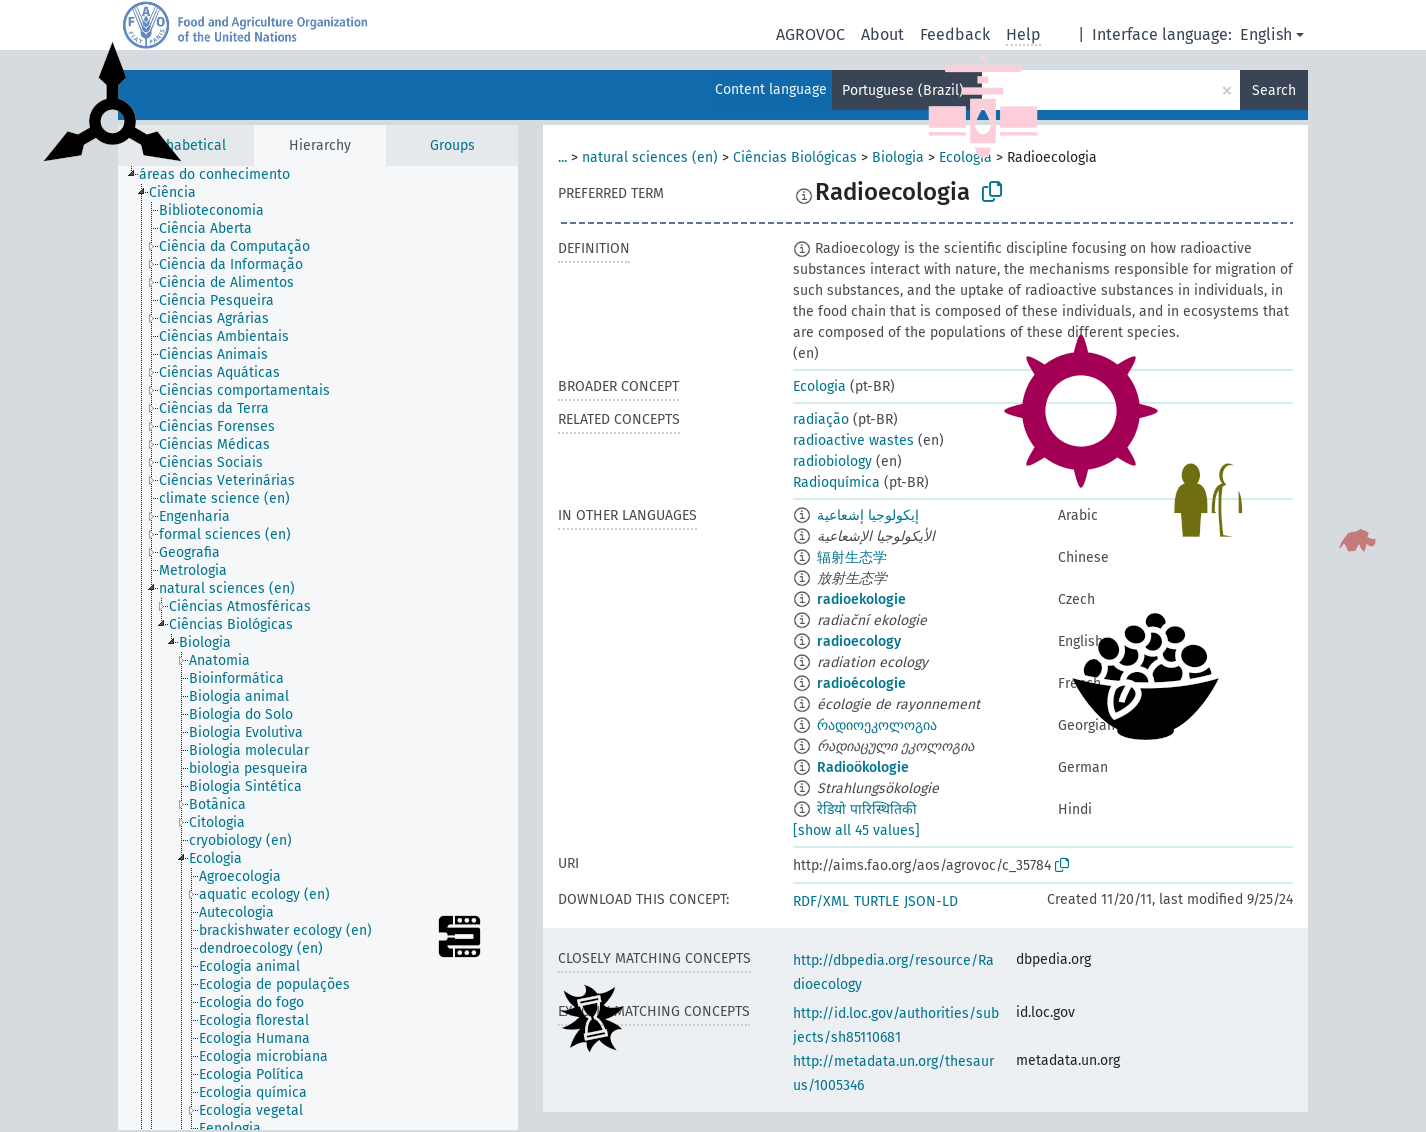  I want to click on spikeball game or sports activity, so click(1081, 411).